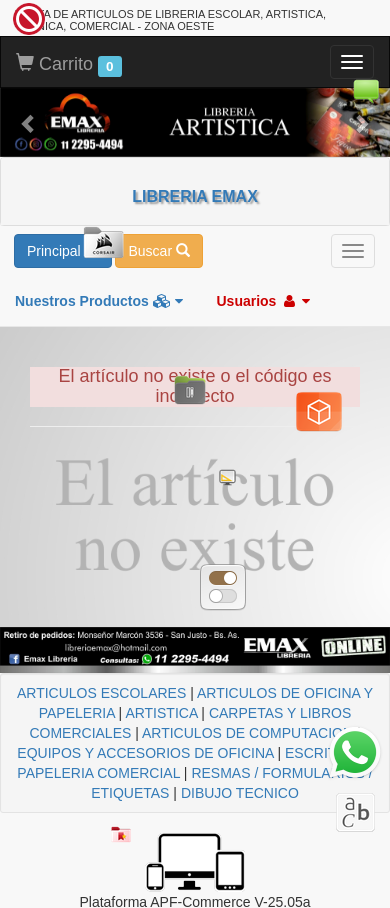 The width and height of the screenshot is (390, 908). I want to click on delete selected item, so click(29, 19).